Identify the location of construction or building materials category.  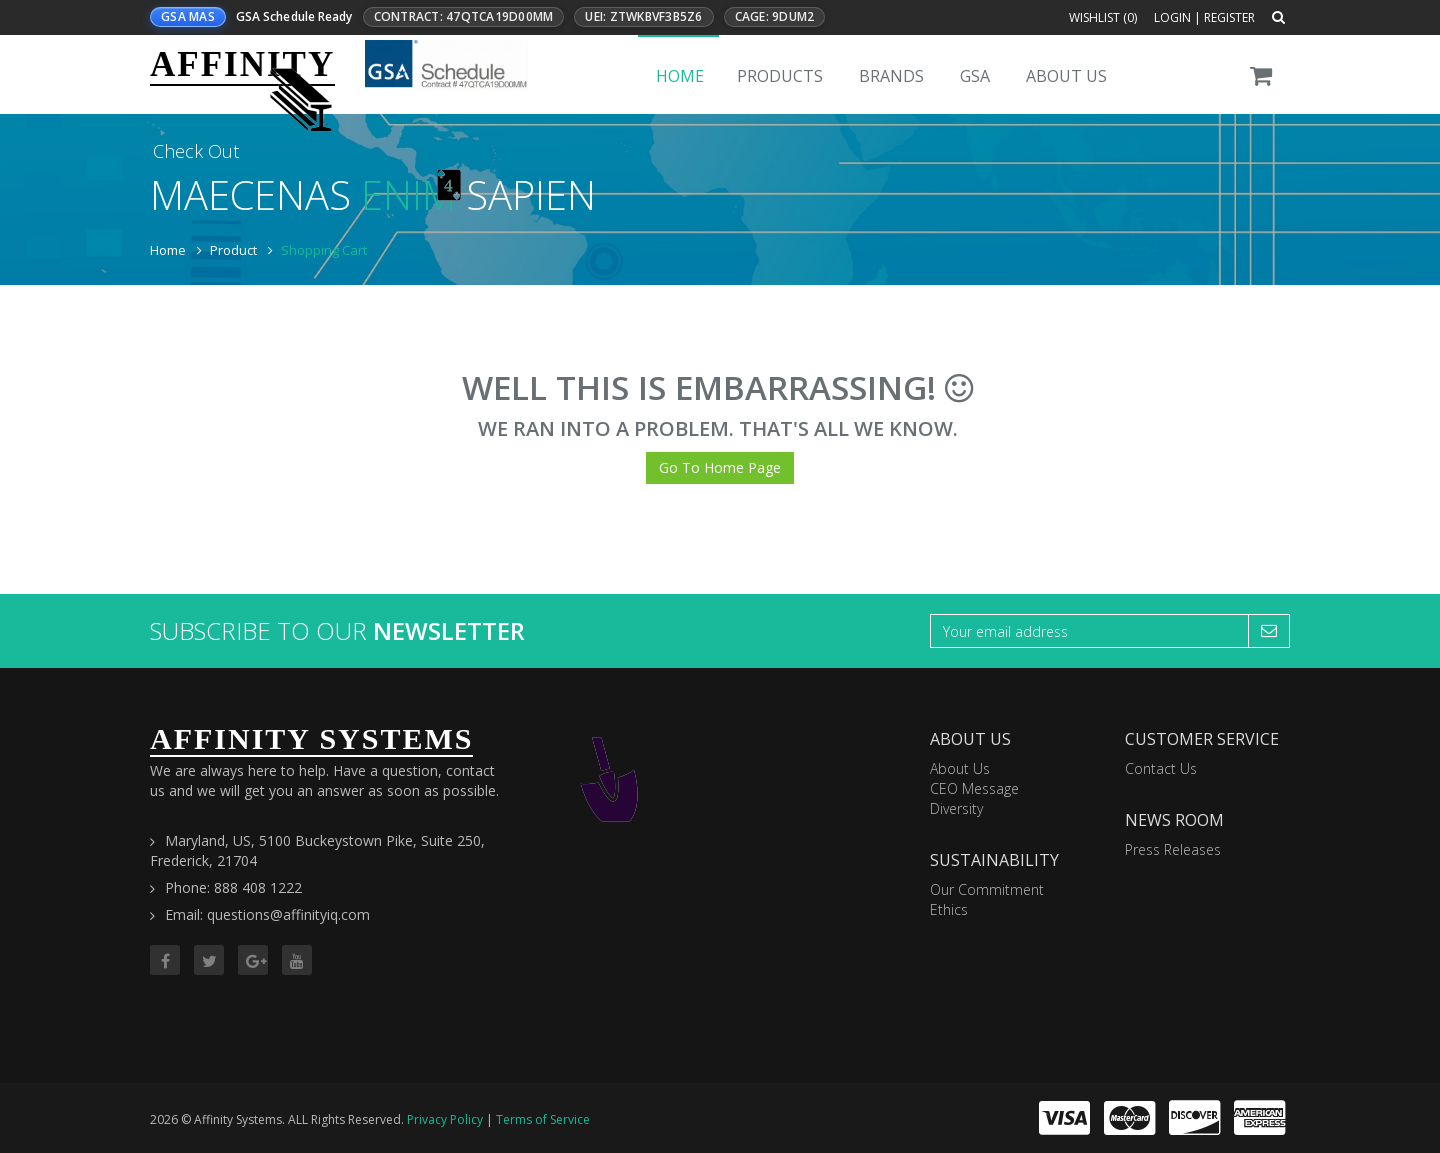
(301, 100).